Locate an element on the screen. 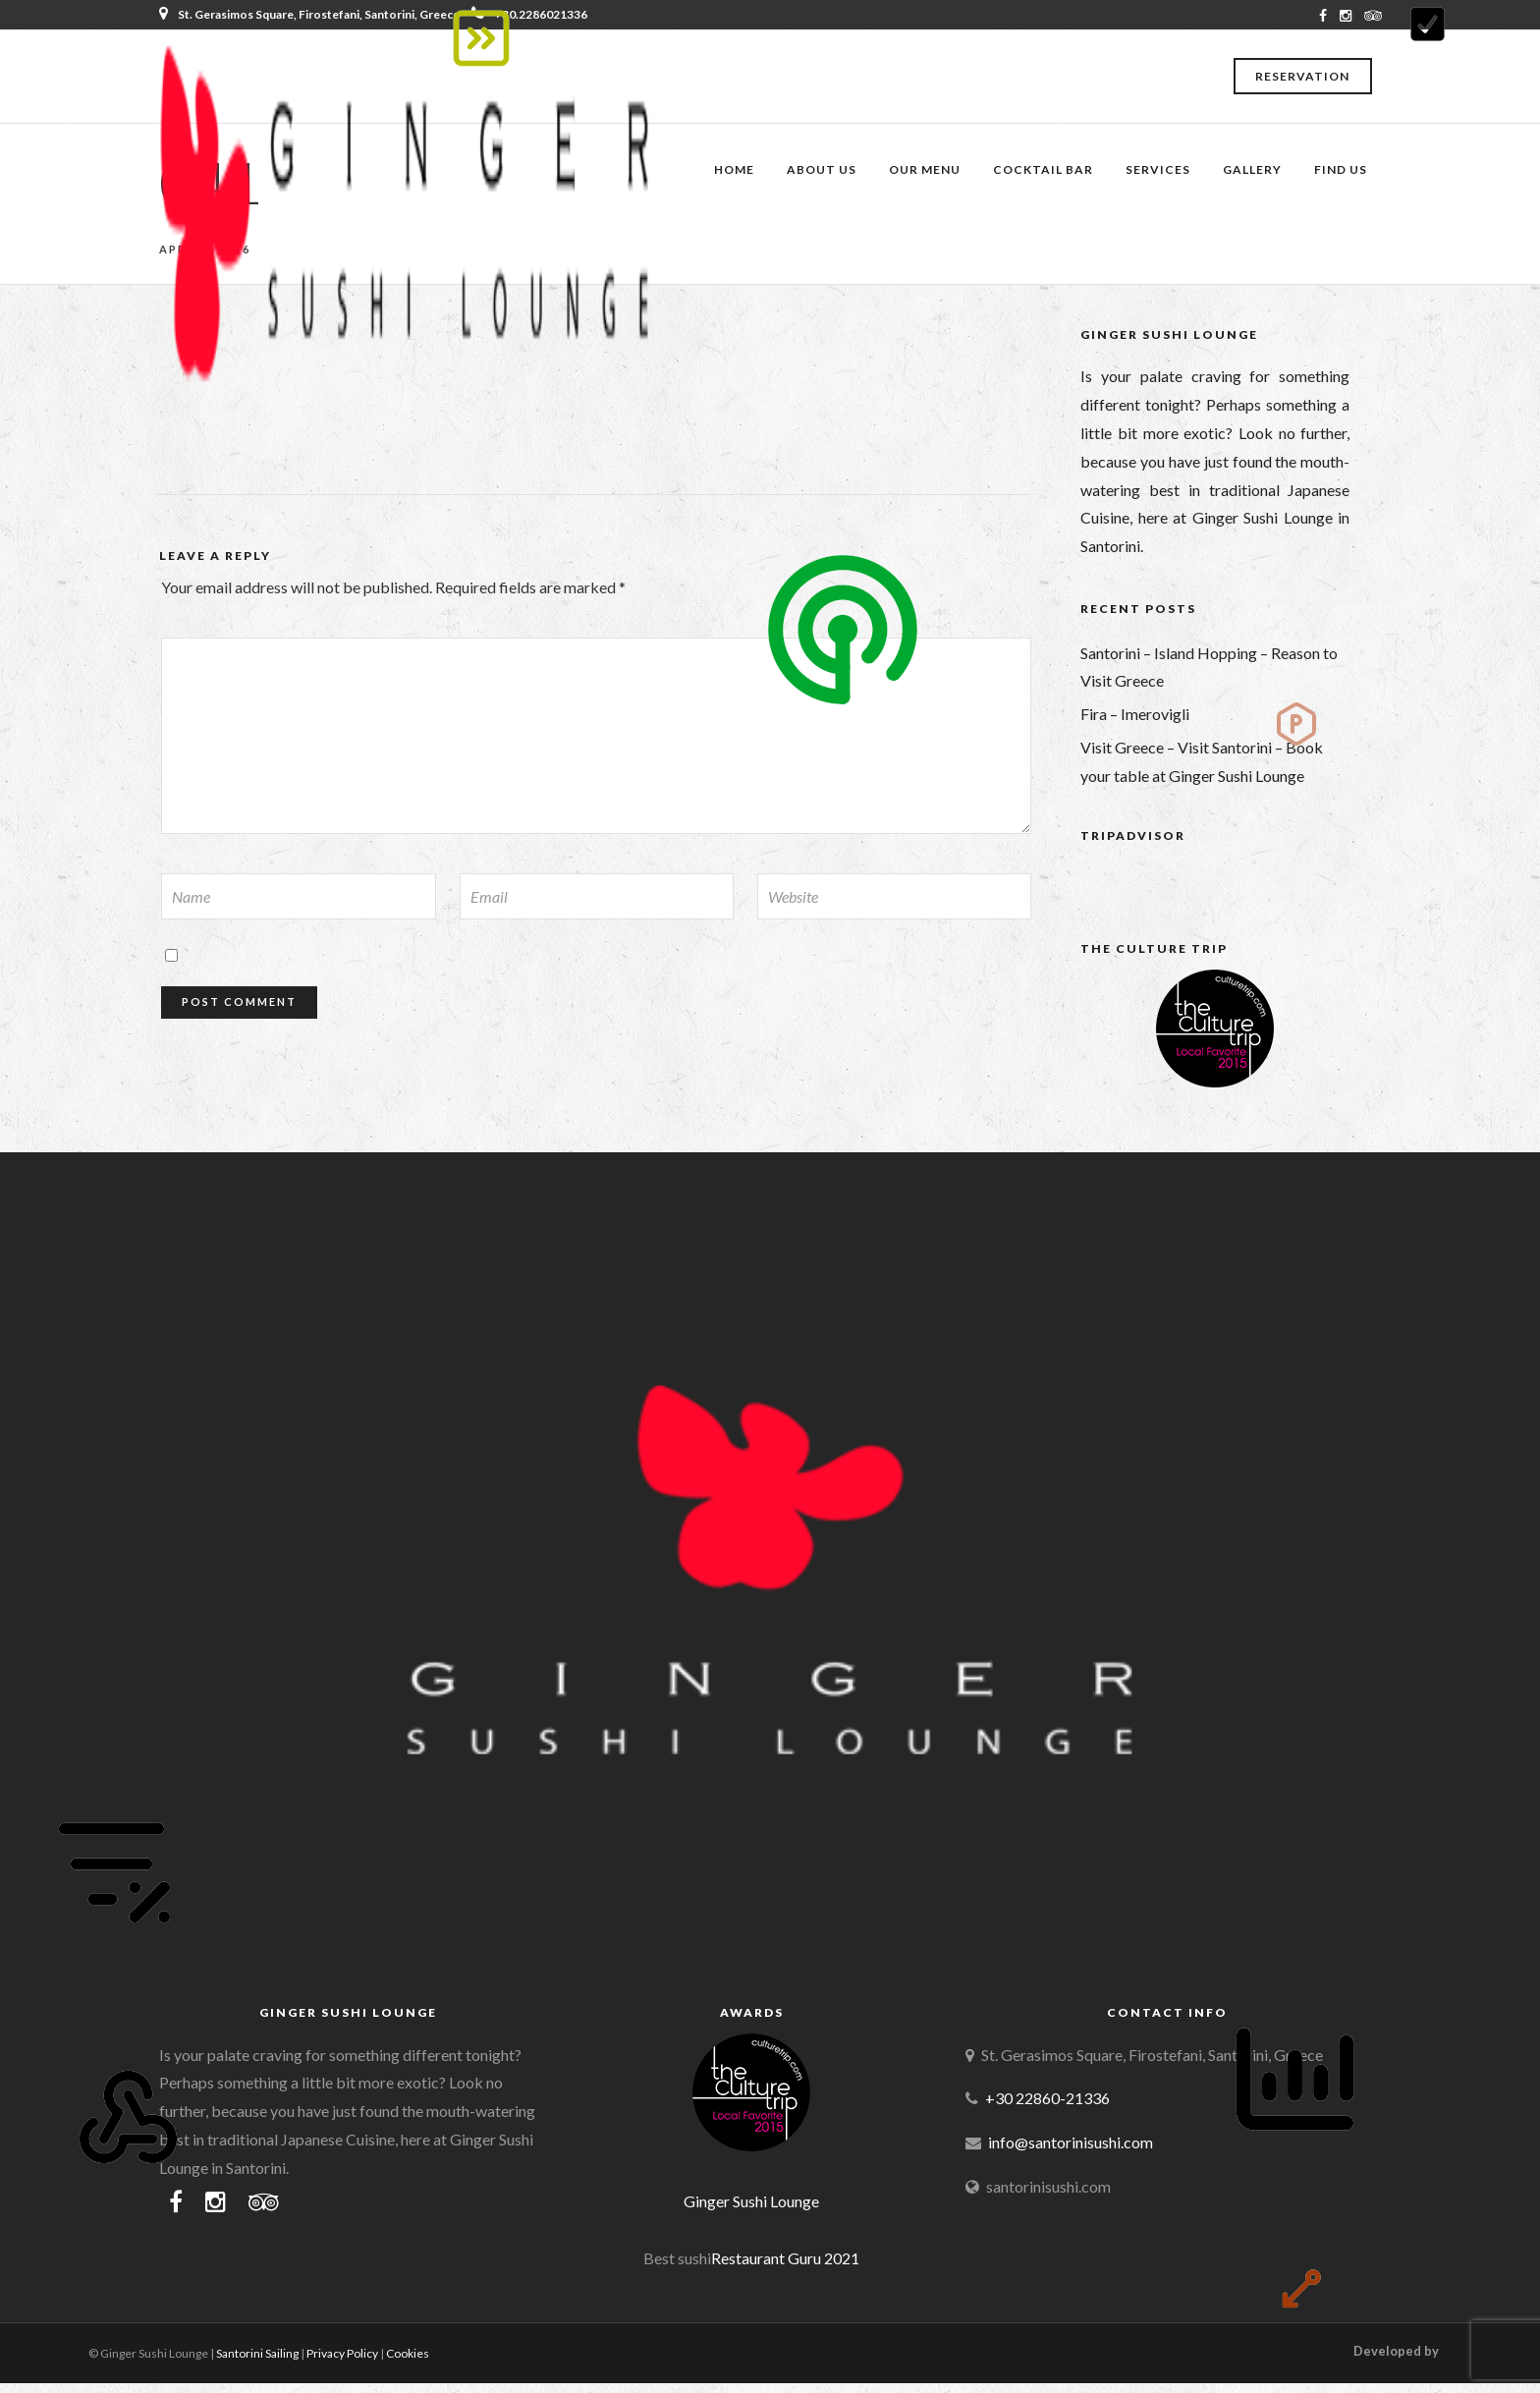 This screenshot has height=2393, width=1540. view analytics or statistics is located at coordinates (1294, 2079).